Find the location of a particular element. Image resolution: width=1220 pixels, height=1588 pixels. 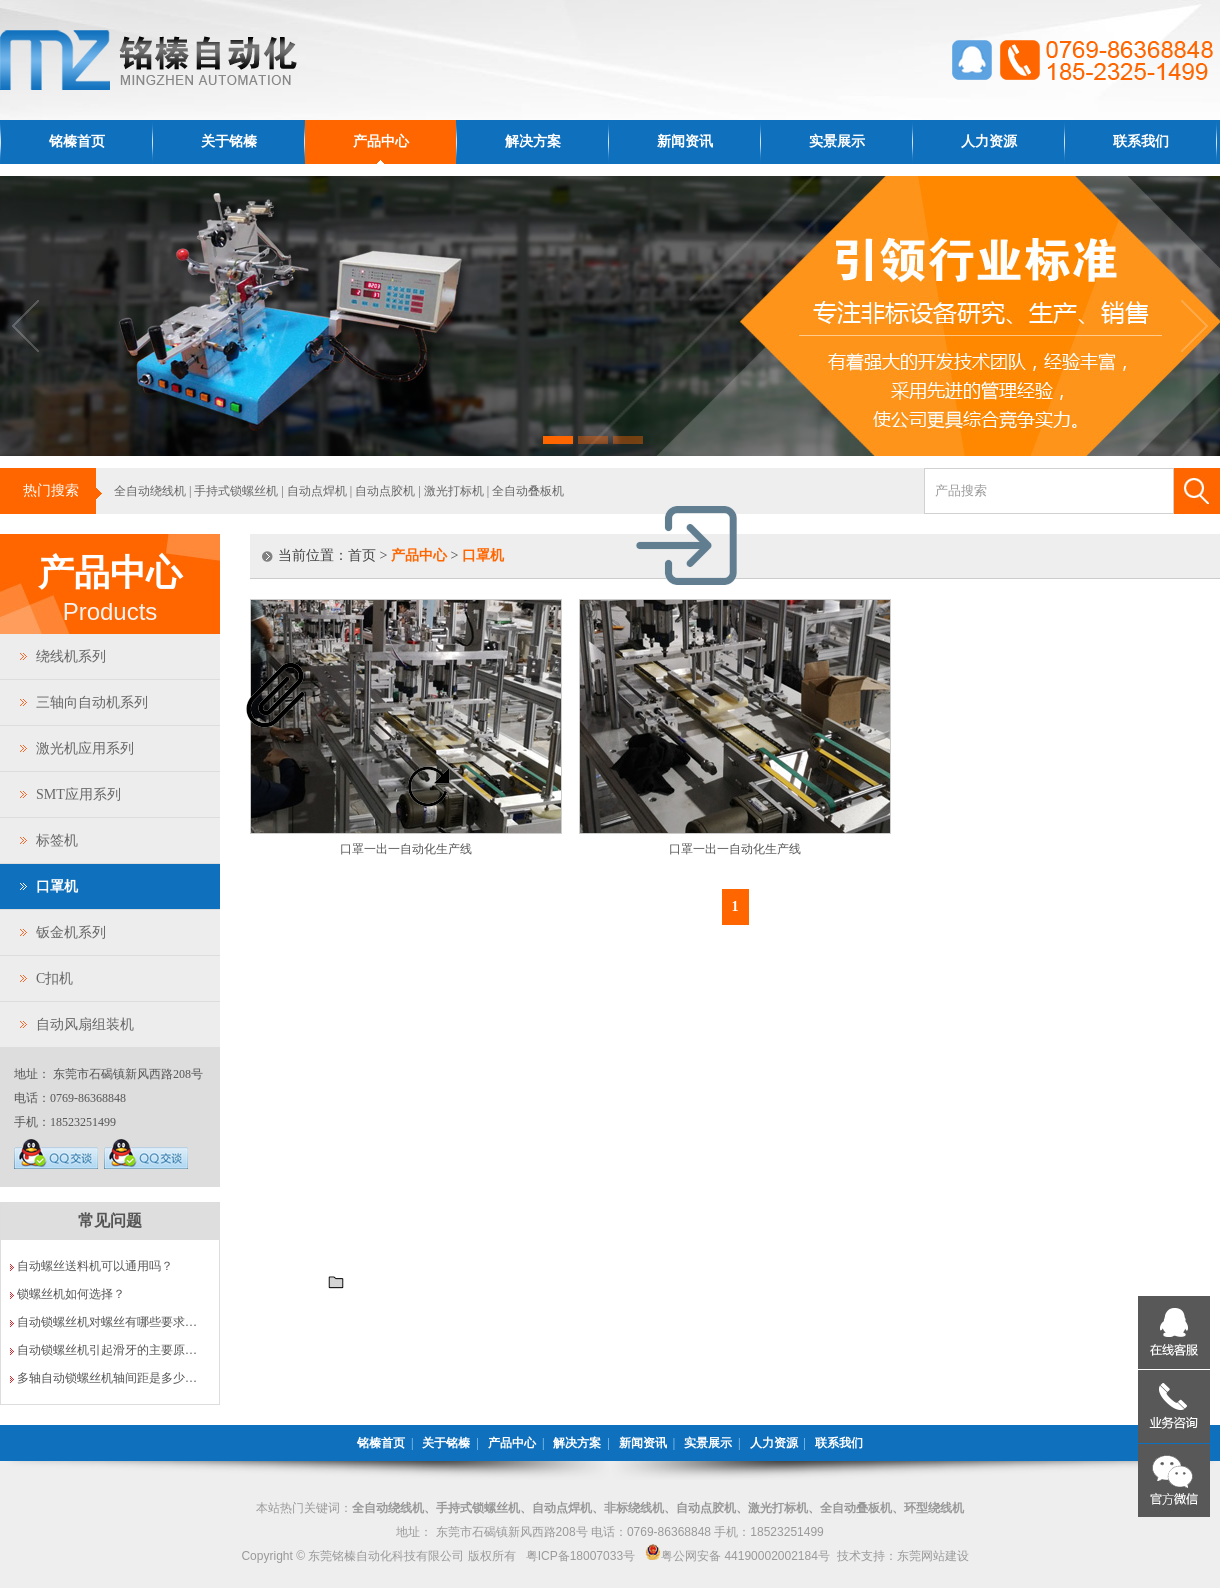

reload or refresh the current page is located at coordinates (429, 786).